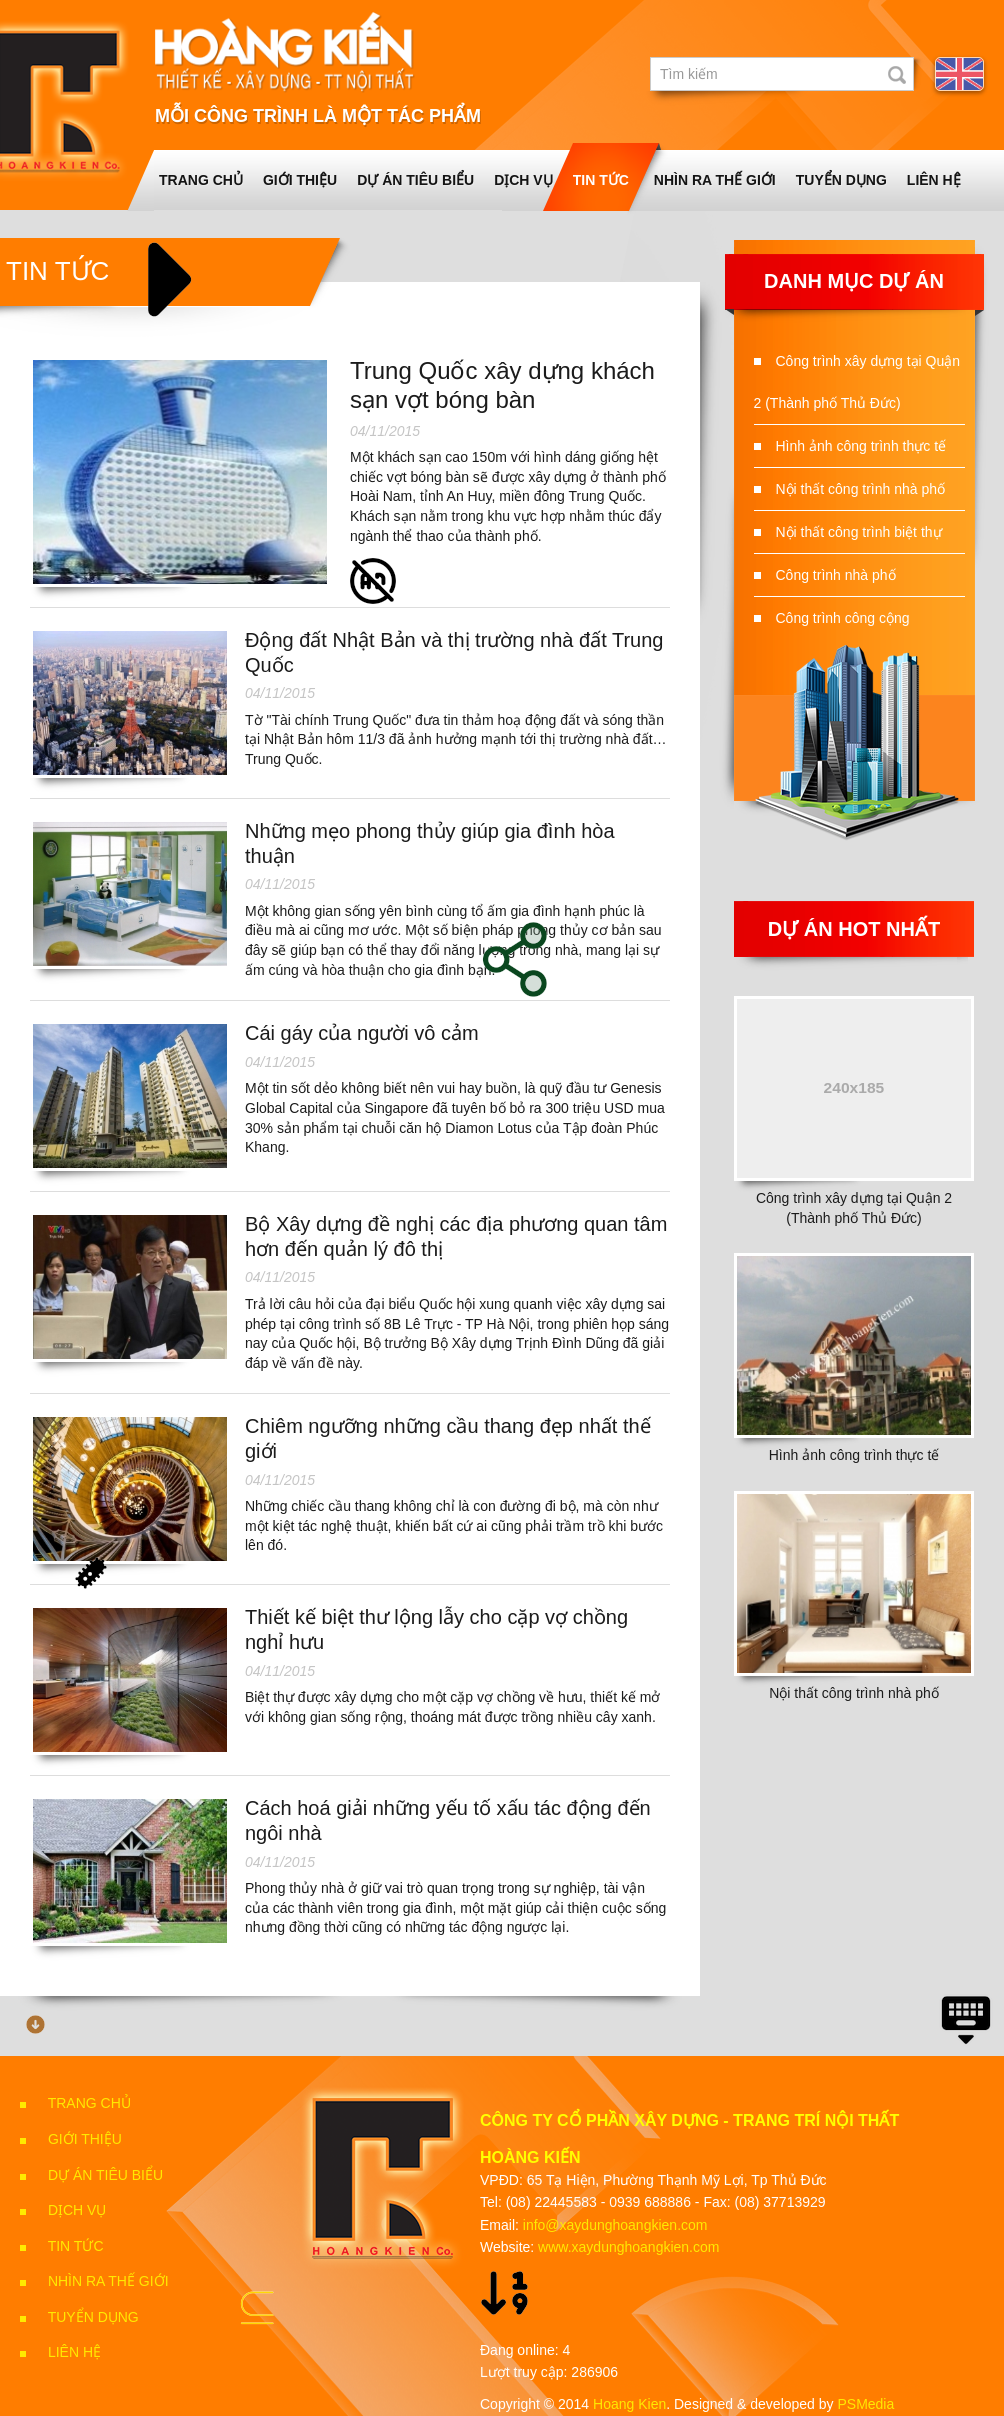  I want to click on download a file or content, so click(35, 2024).